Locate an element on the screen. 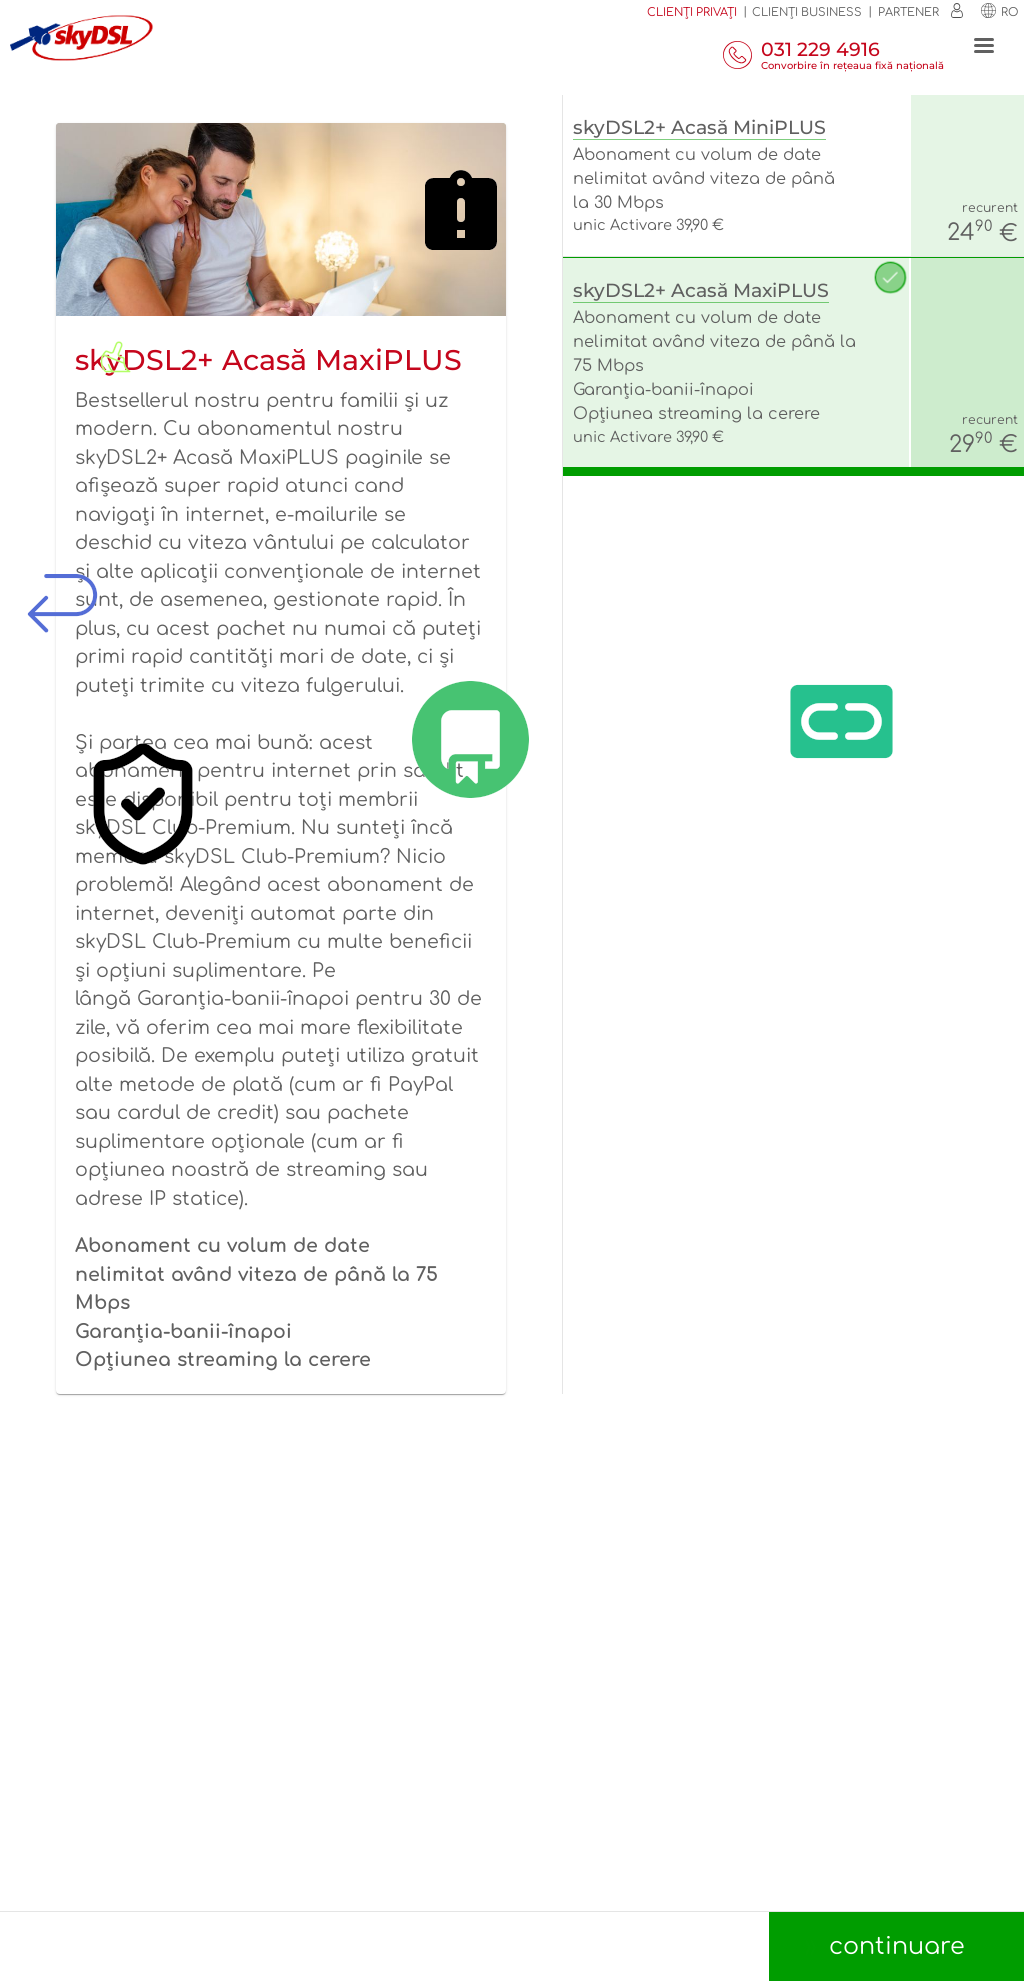 Image resolution: width=1024 pixels, height=1981 pixels. repository activity in your feed is located at coordinates (470, 739).